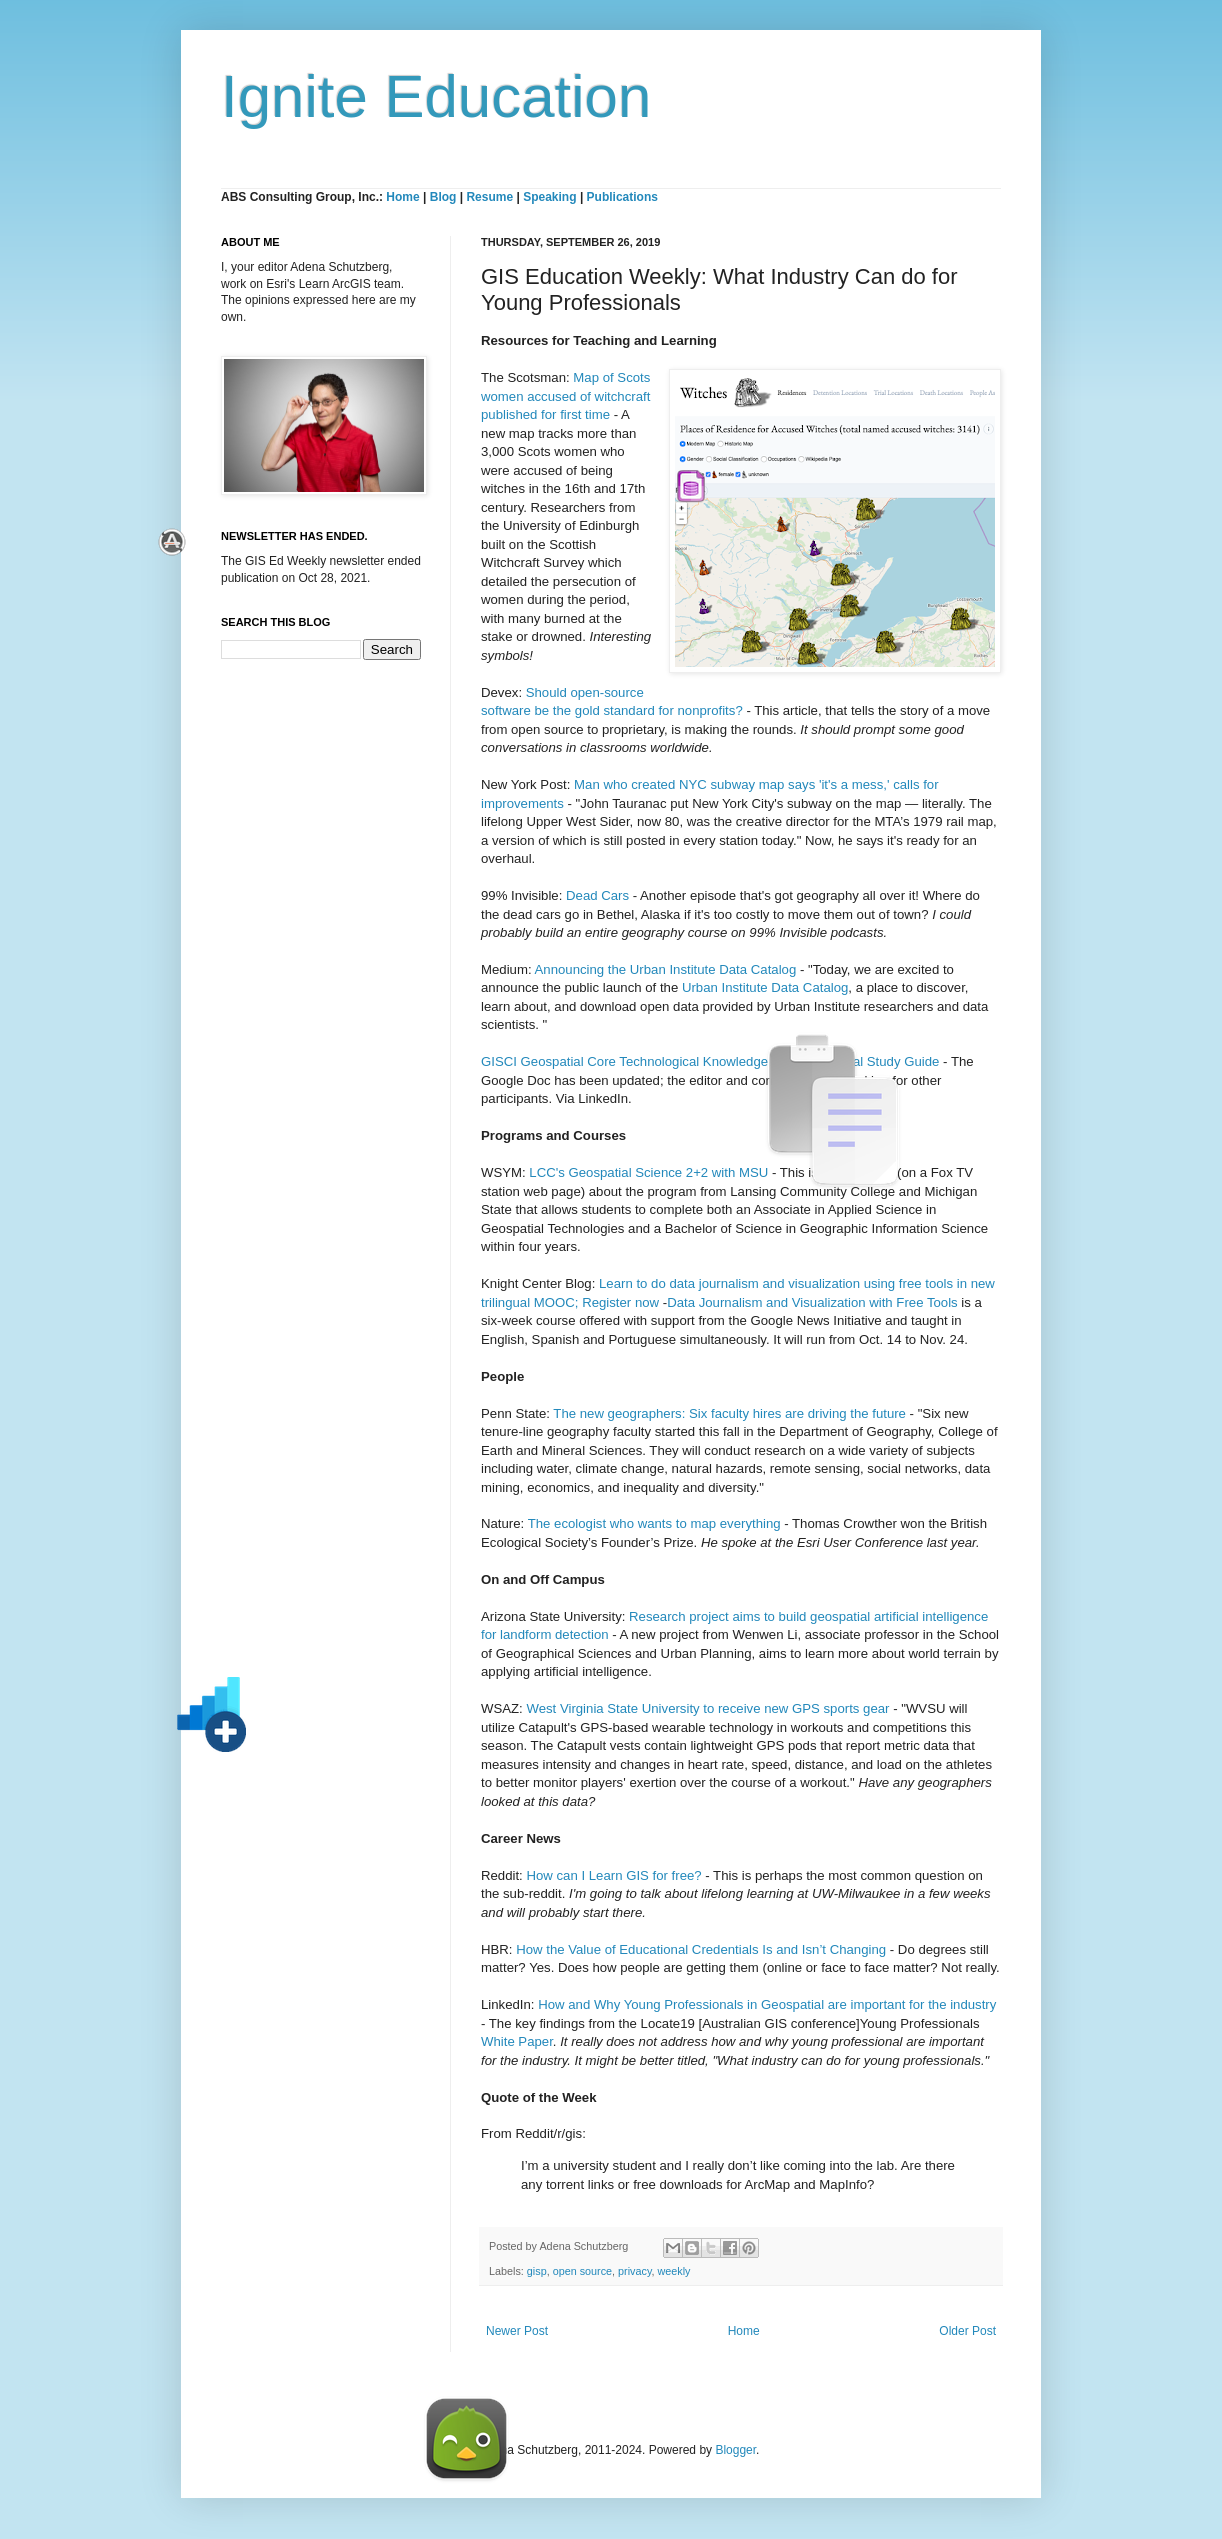 This screenshot has height=2539, width=1222. I want to click on open the plans app, so click(208, 1714).